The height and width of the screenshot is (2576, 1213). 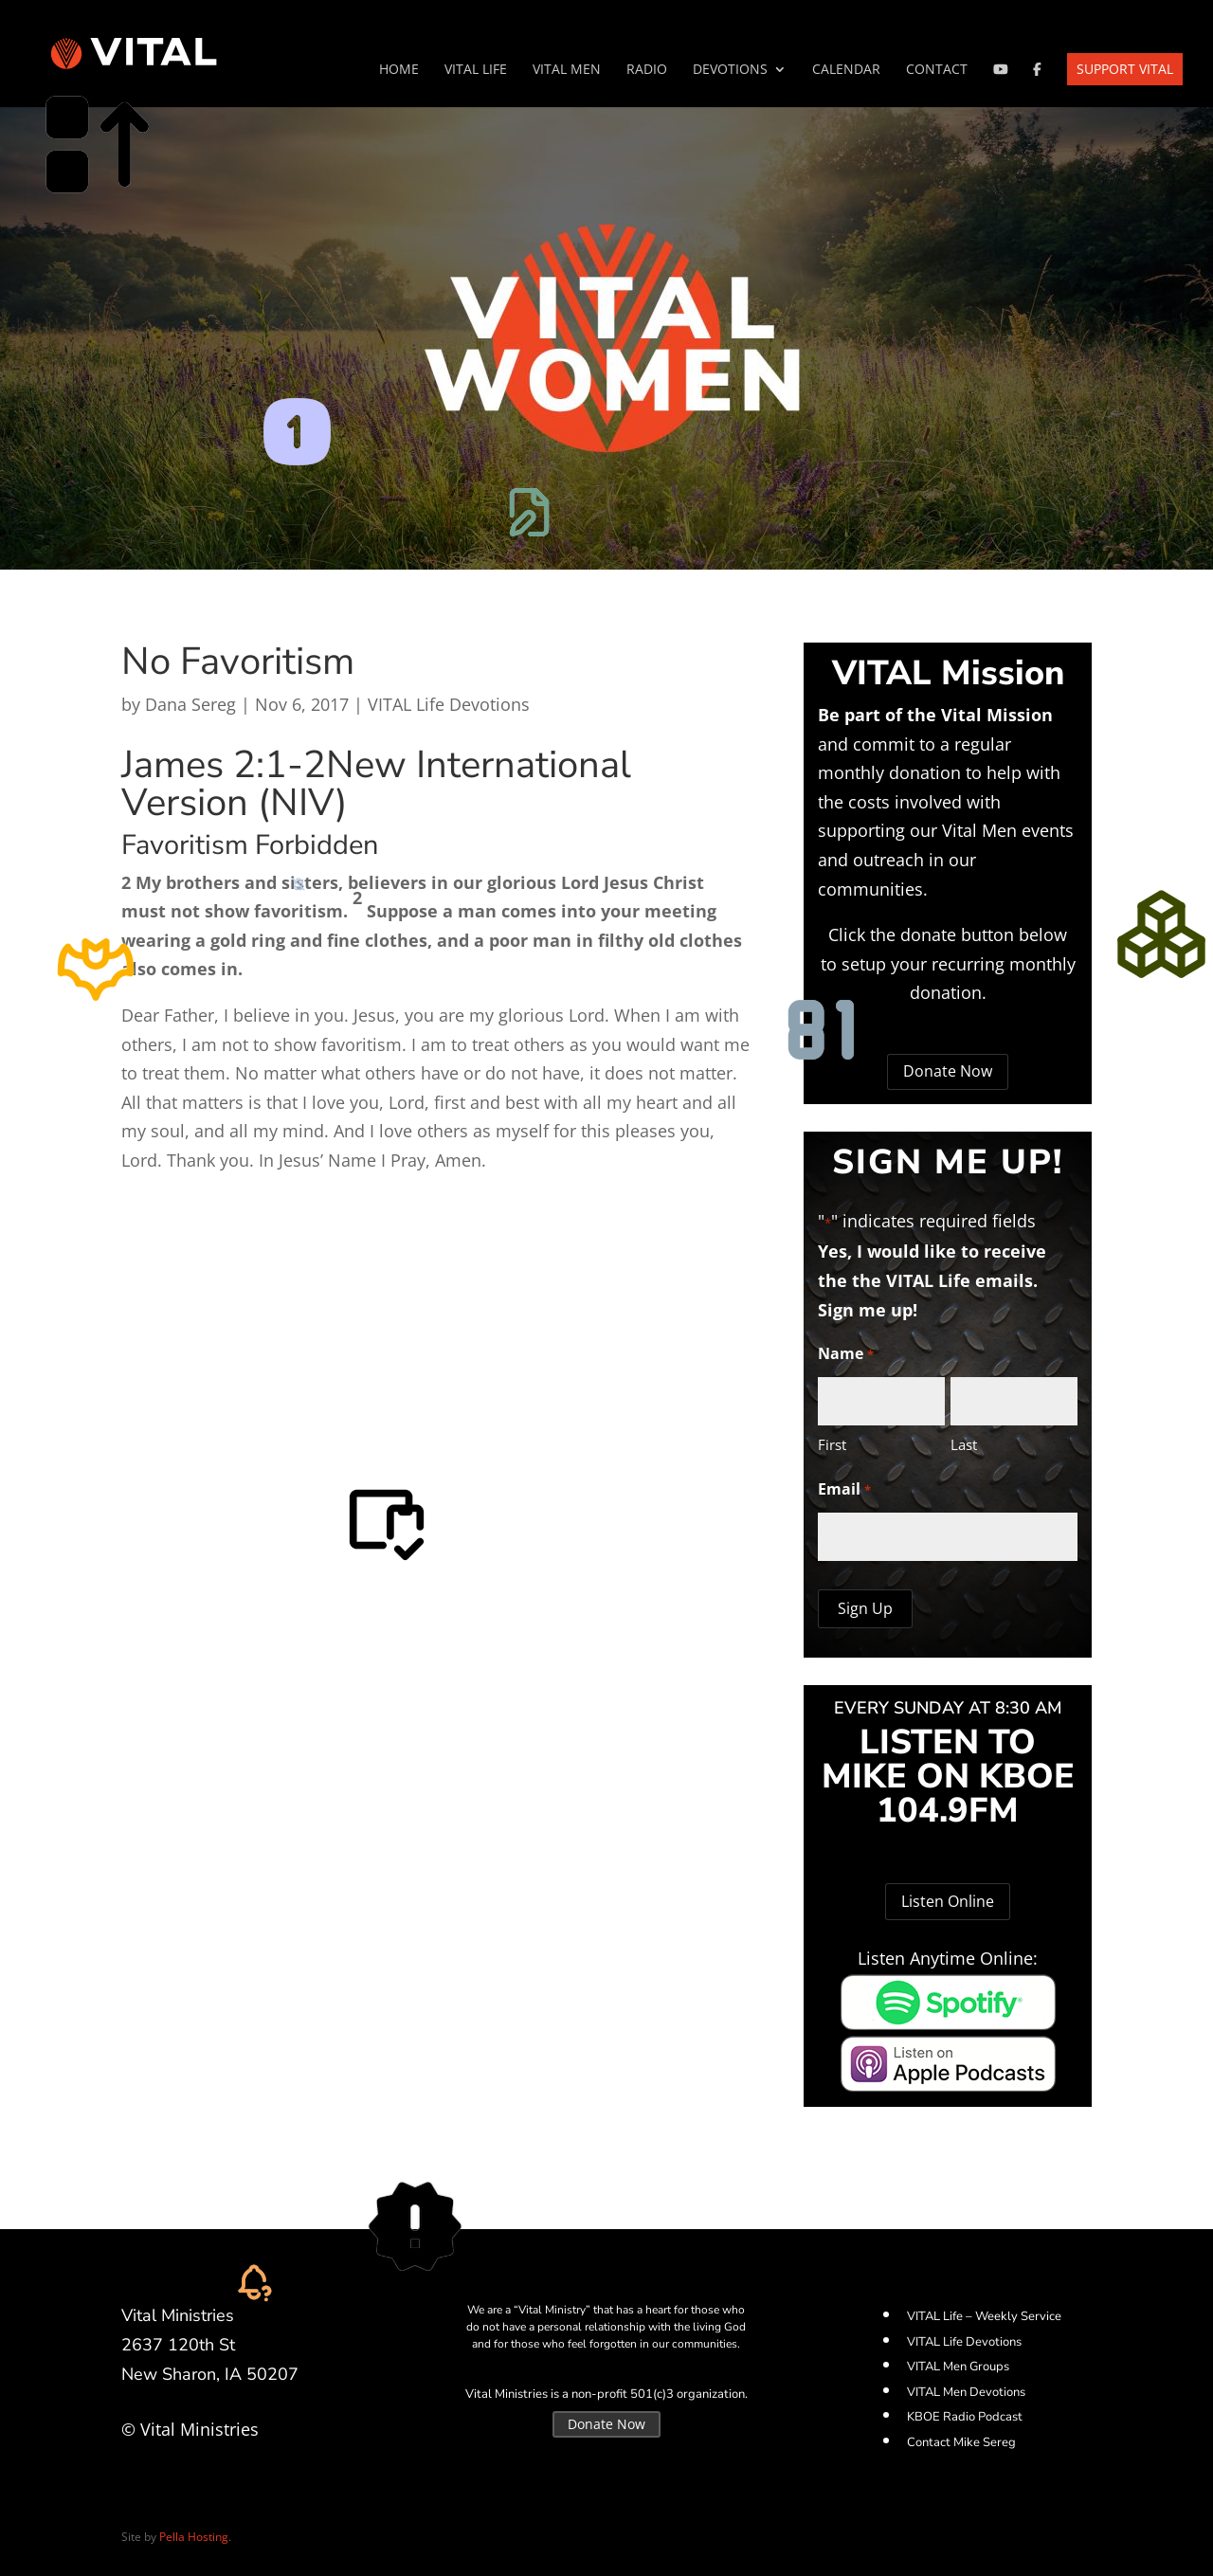 I want to click on view all packages or deliveries, so click(x=1161, y=934).